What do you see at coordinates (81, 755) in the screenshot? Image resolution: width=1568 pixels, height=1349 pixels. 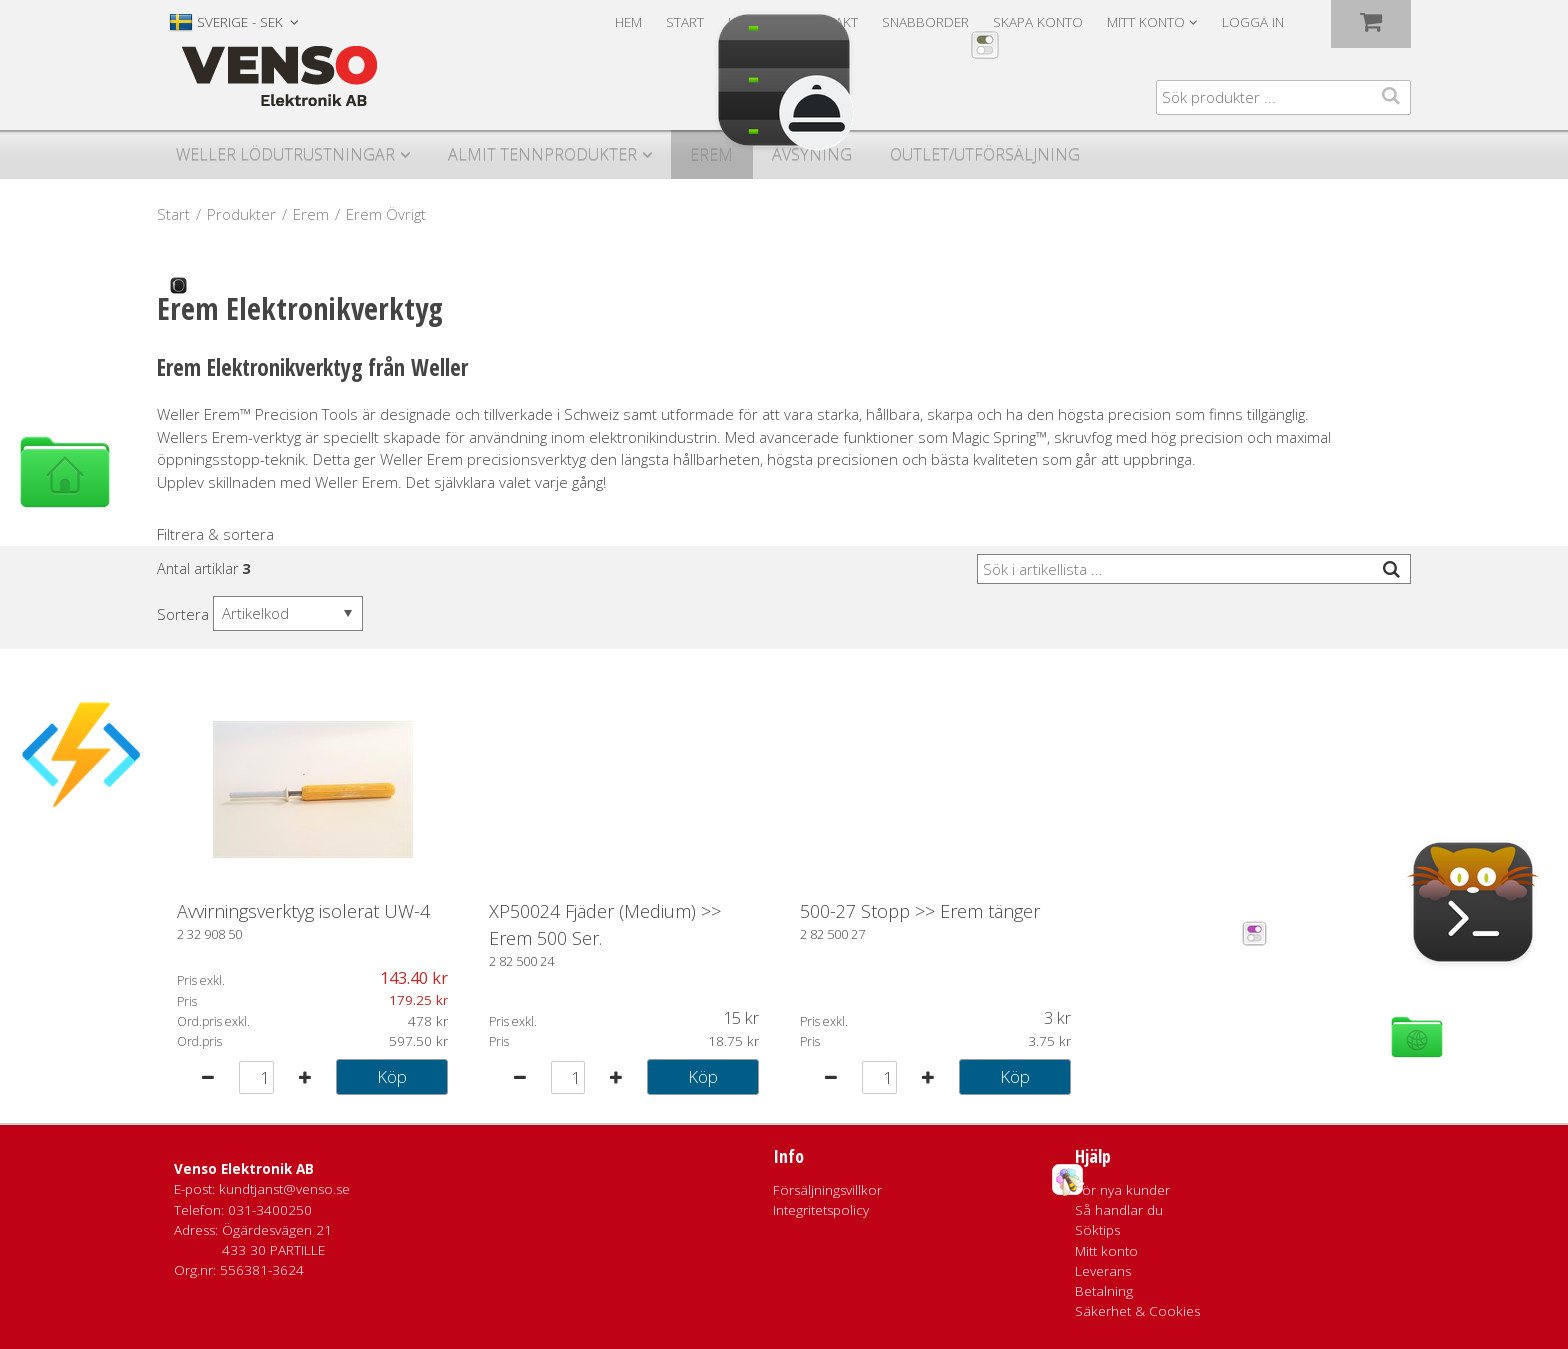 I see `open azure functions app` at bounding box center [81, 755].